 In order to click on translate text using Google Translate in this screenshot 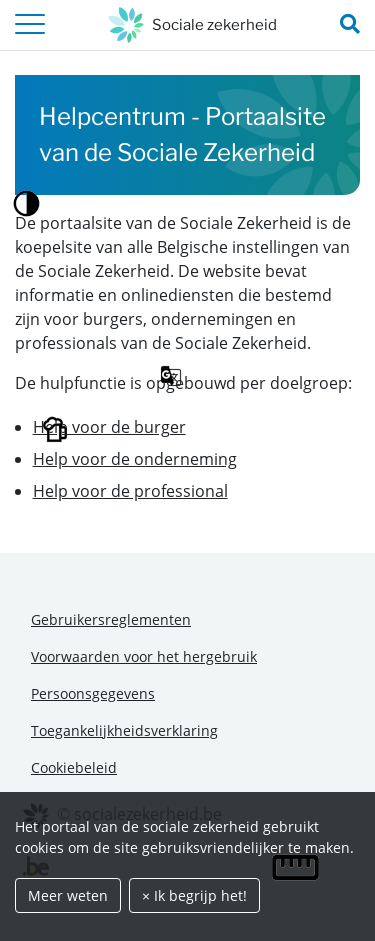, I will do `click(171, 376)`.